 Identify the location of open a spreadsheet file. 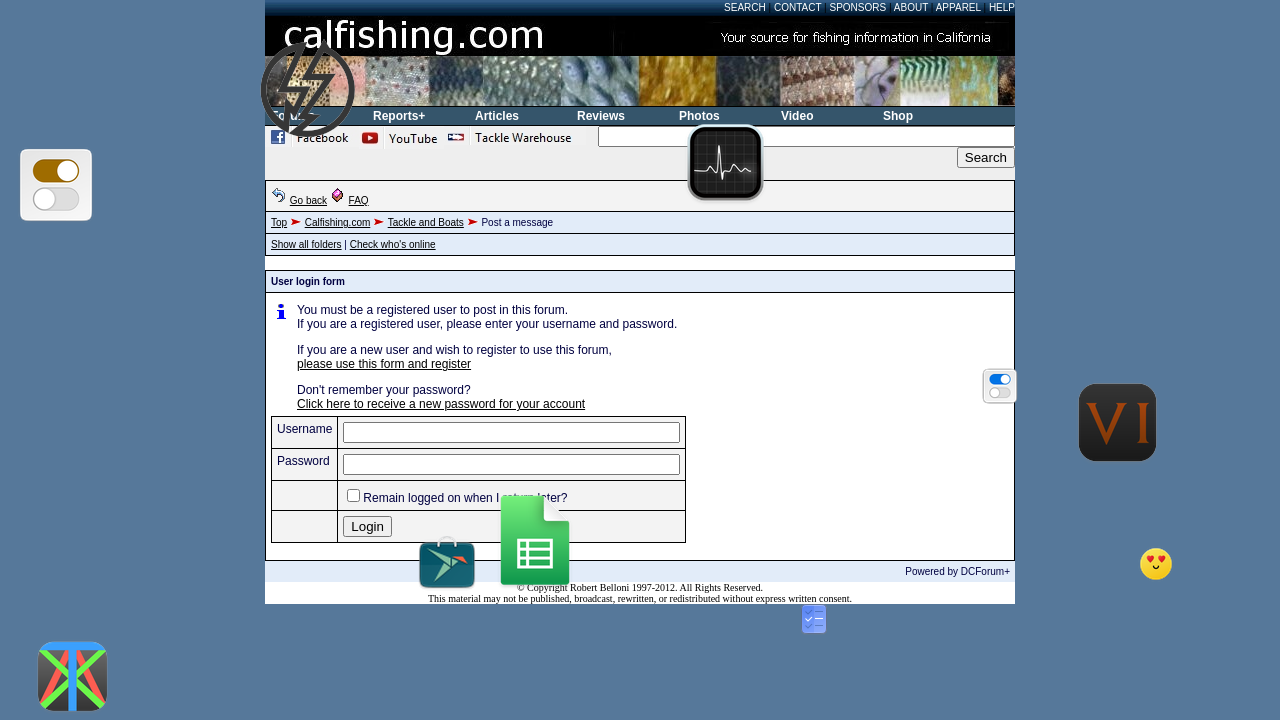
(535, 542).